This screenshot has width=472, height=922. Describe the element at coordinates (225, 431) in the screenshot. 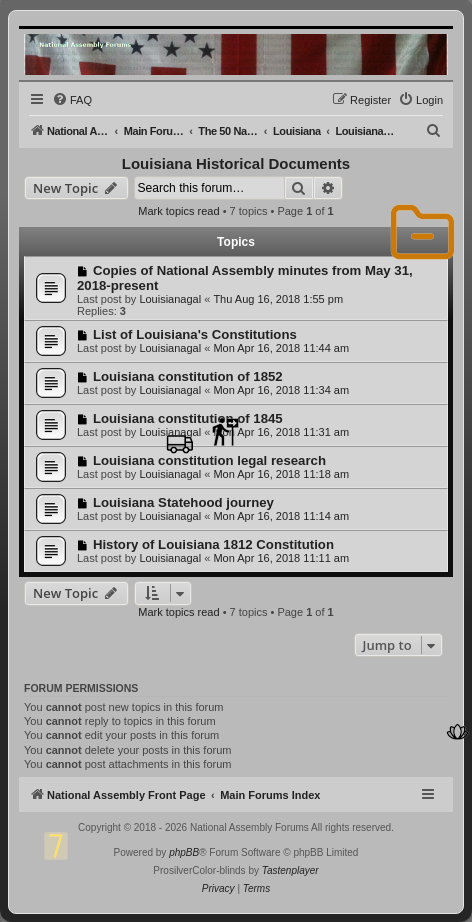

I see `follow directional signs or navigation guidance` at that location.